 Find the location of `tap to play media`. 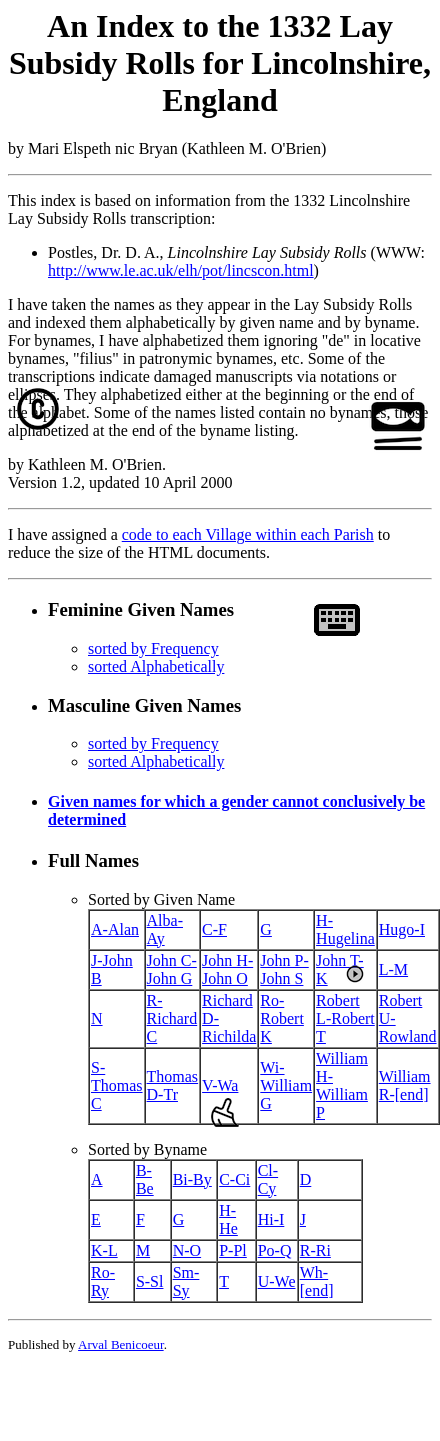

tap to play media is located at coordinates (355, 974).